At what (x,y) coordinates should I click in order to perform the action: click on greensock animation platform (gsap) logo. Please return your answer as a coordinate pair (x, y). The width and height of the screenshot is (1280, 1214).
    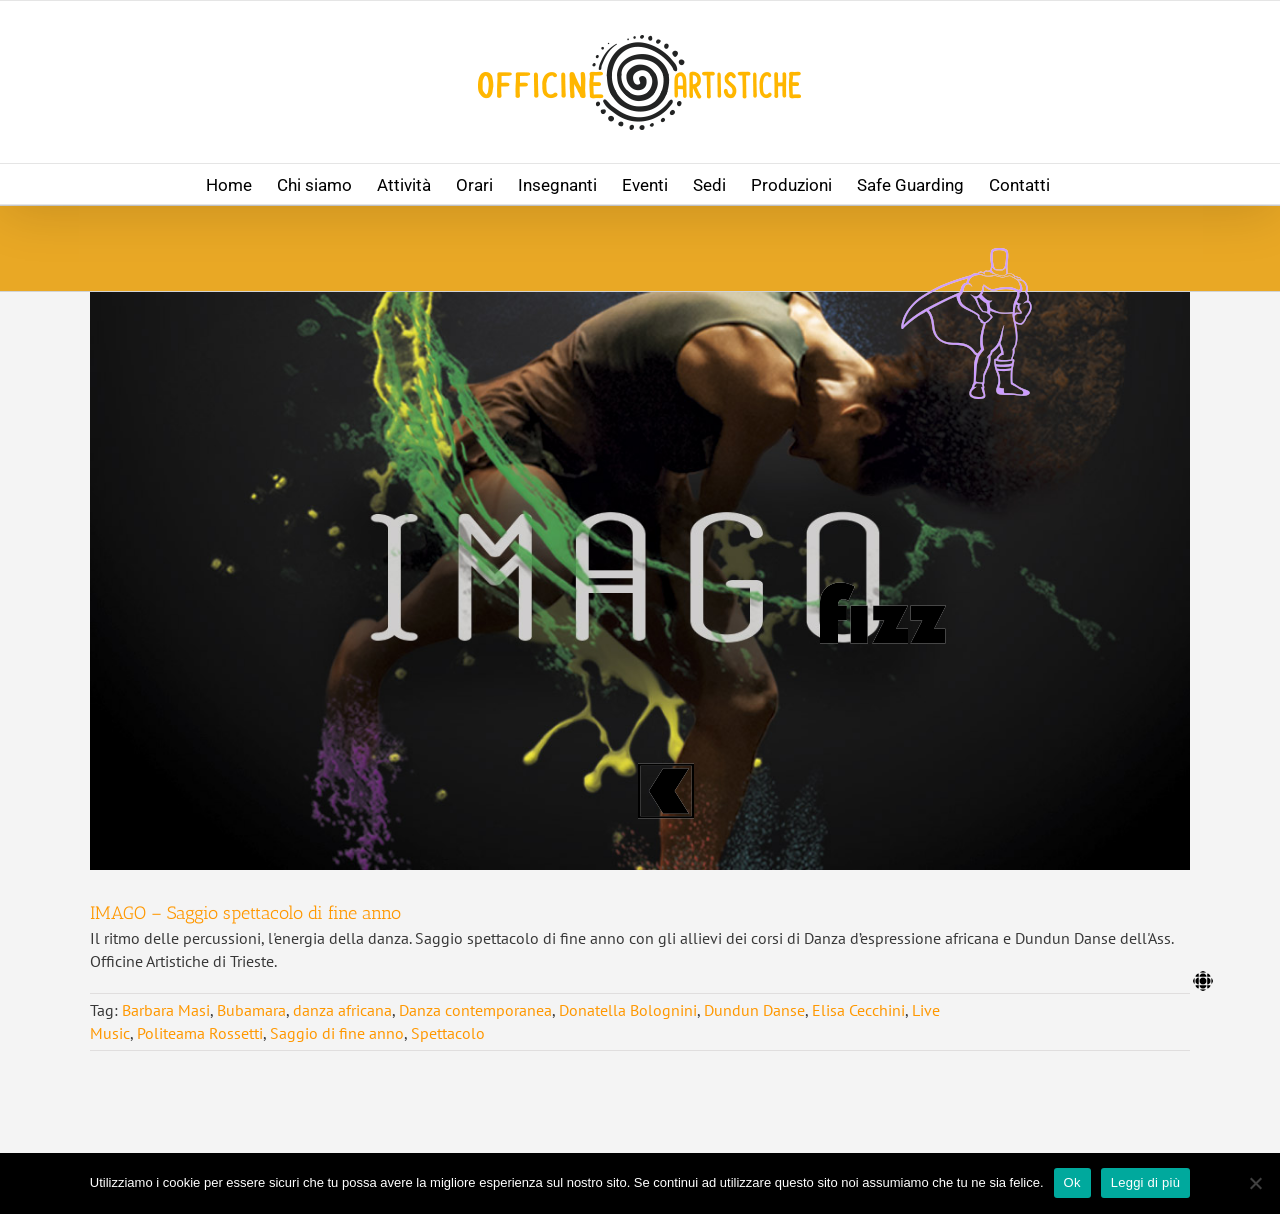
    Looking at the image, I should click on (966, 323).